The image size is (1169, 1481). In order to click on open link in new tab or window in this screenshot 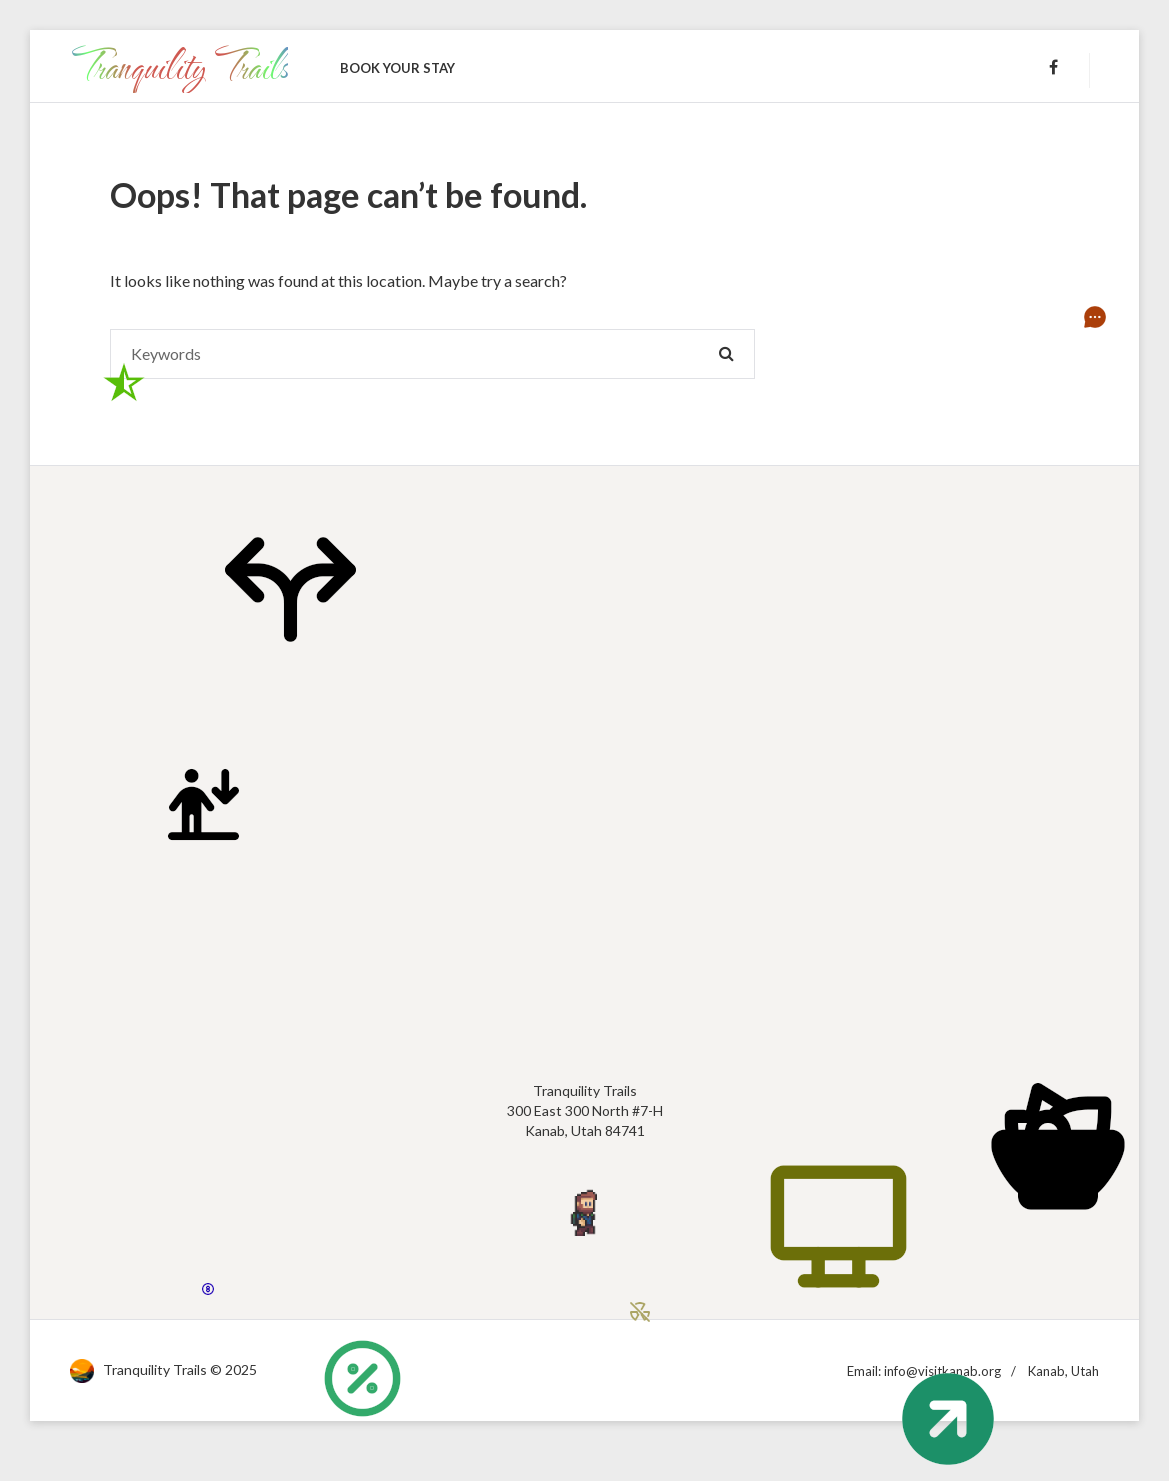, I will do `click(948, 1419)`.